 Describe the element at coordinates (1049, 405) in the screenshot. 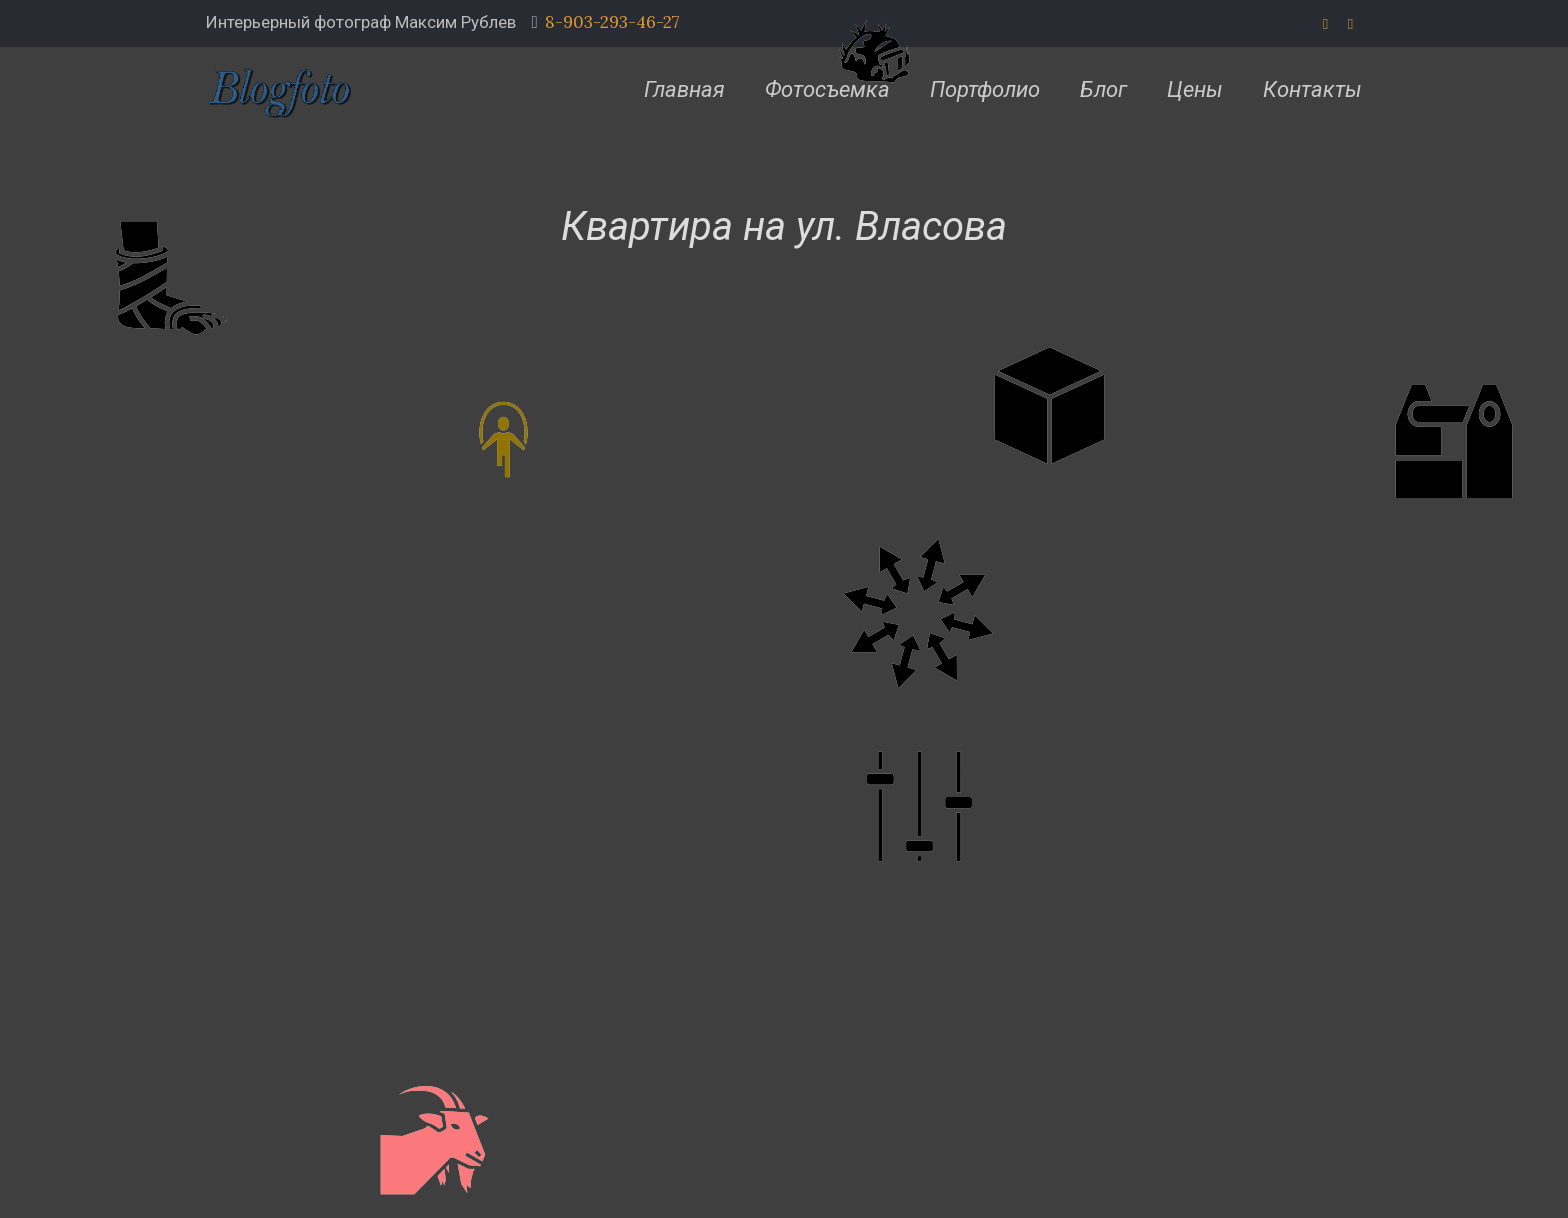

I see `view 3D model or object` at that location.